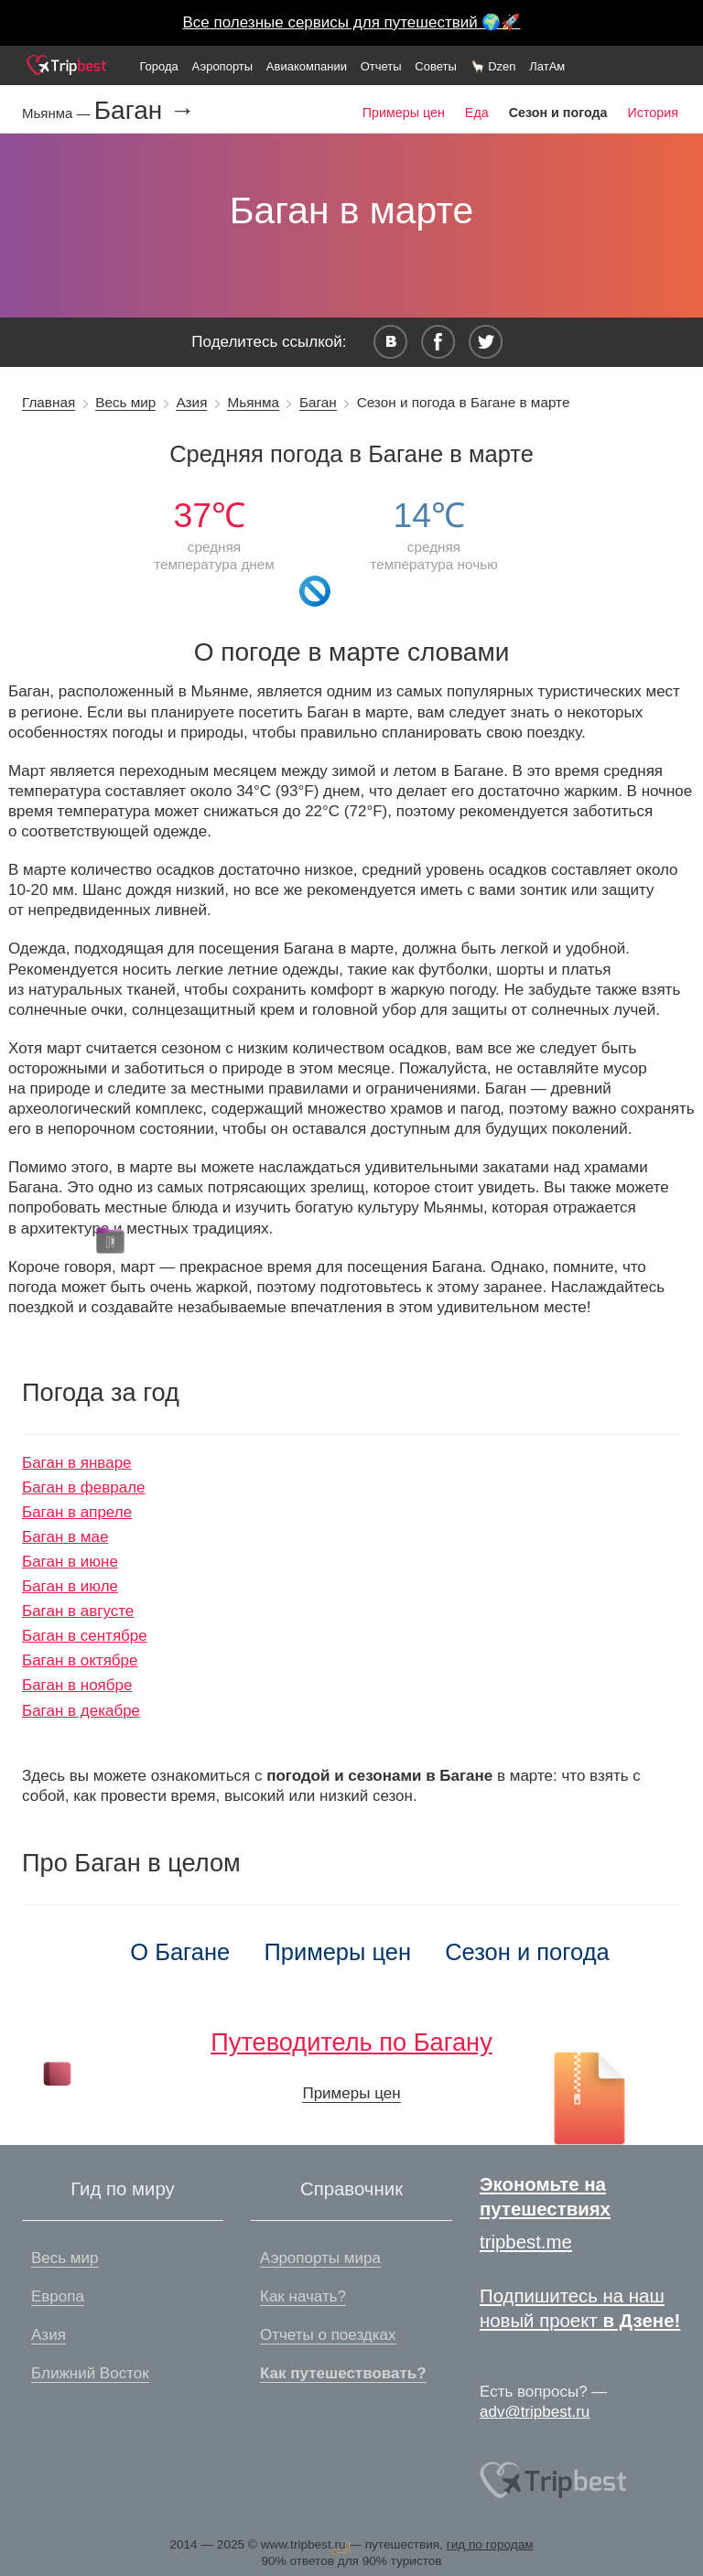  Describe the element at coordinates (315, 591) in the screenshot. I see `indicates access denied or permission blocked` at that location.